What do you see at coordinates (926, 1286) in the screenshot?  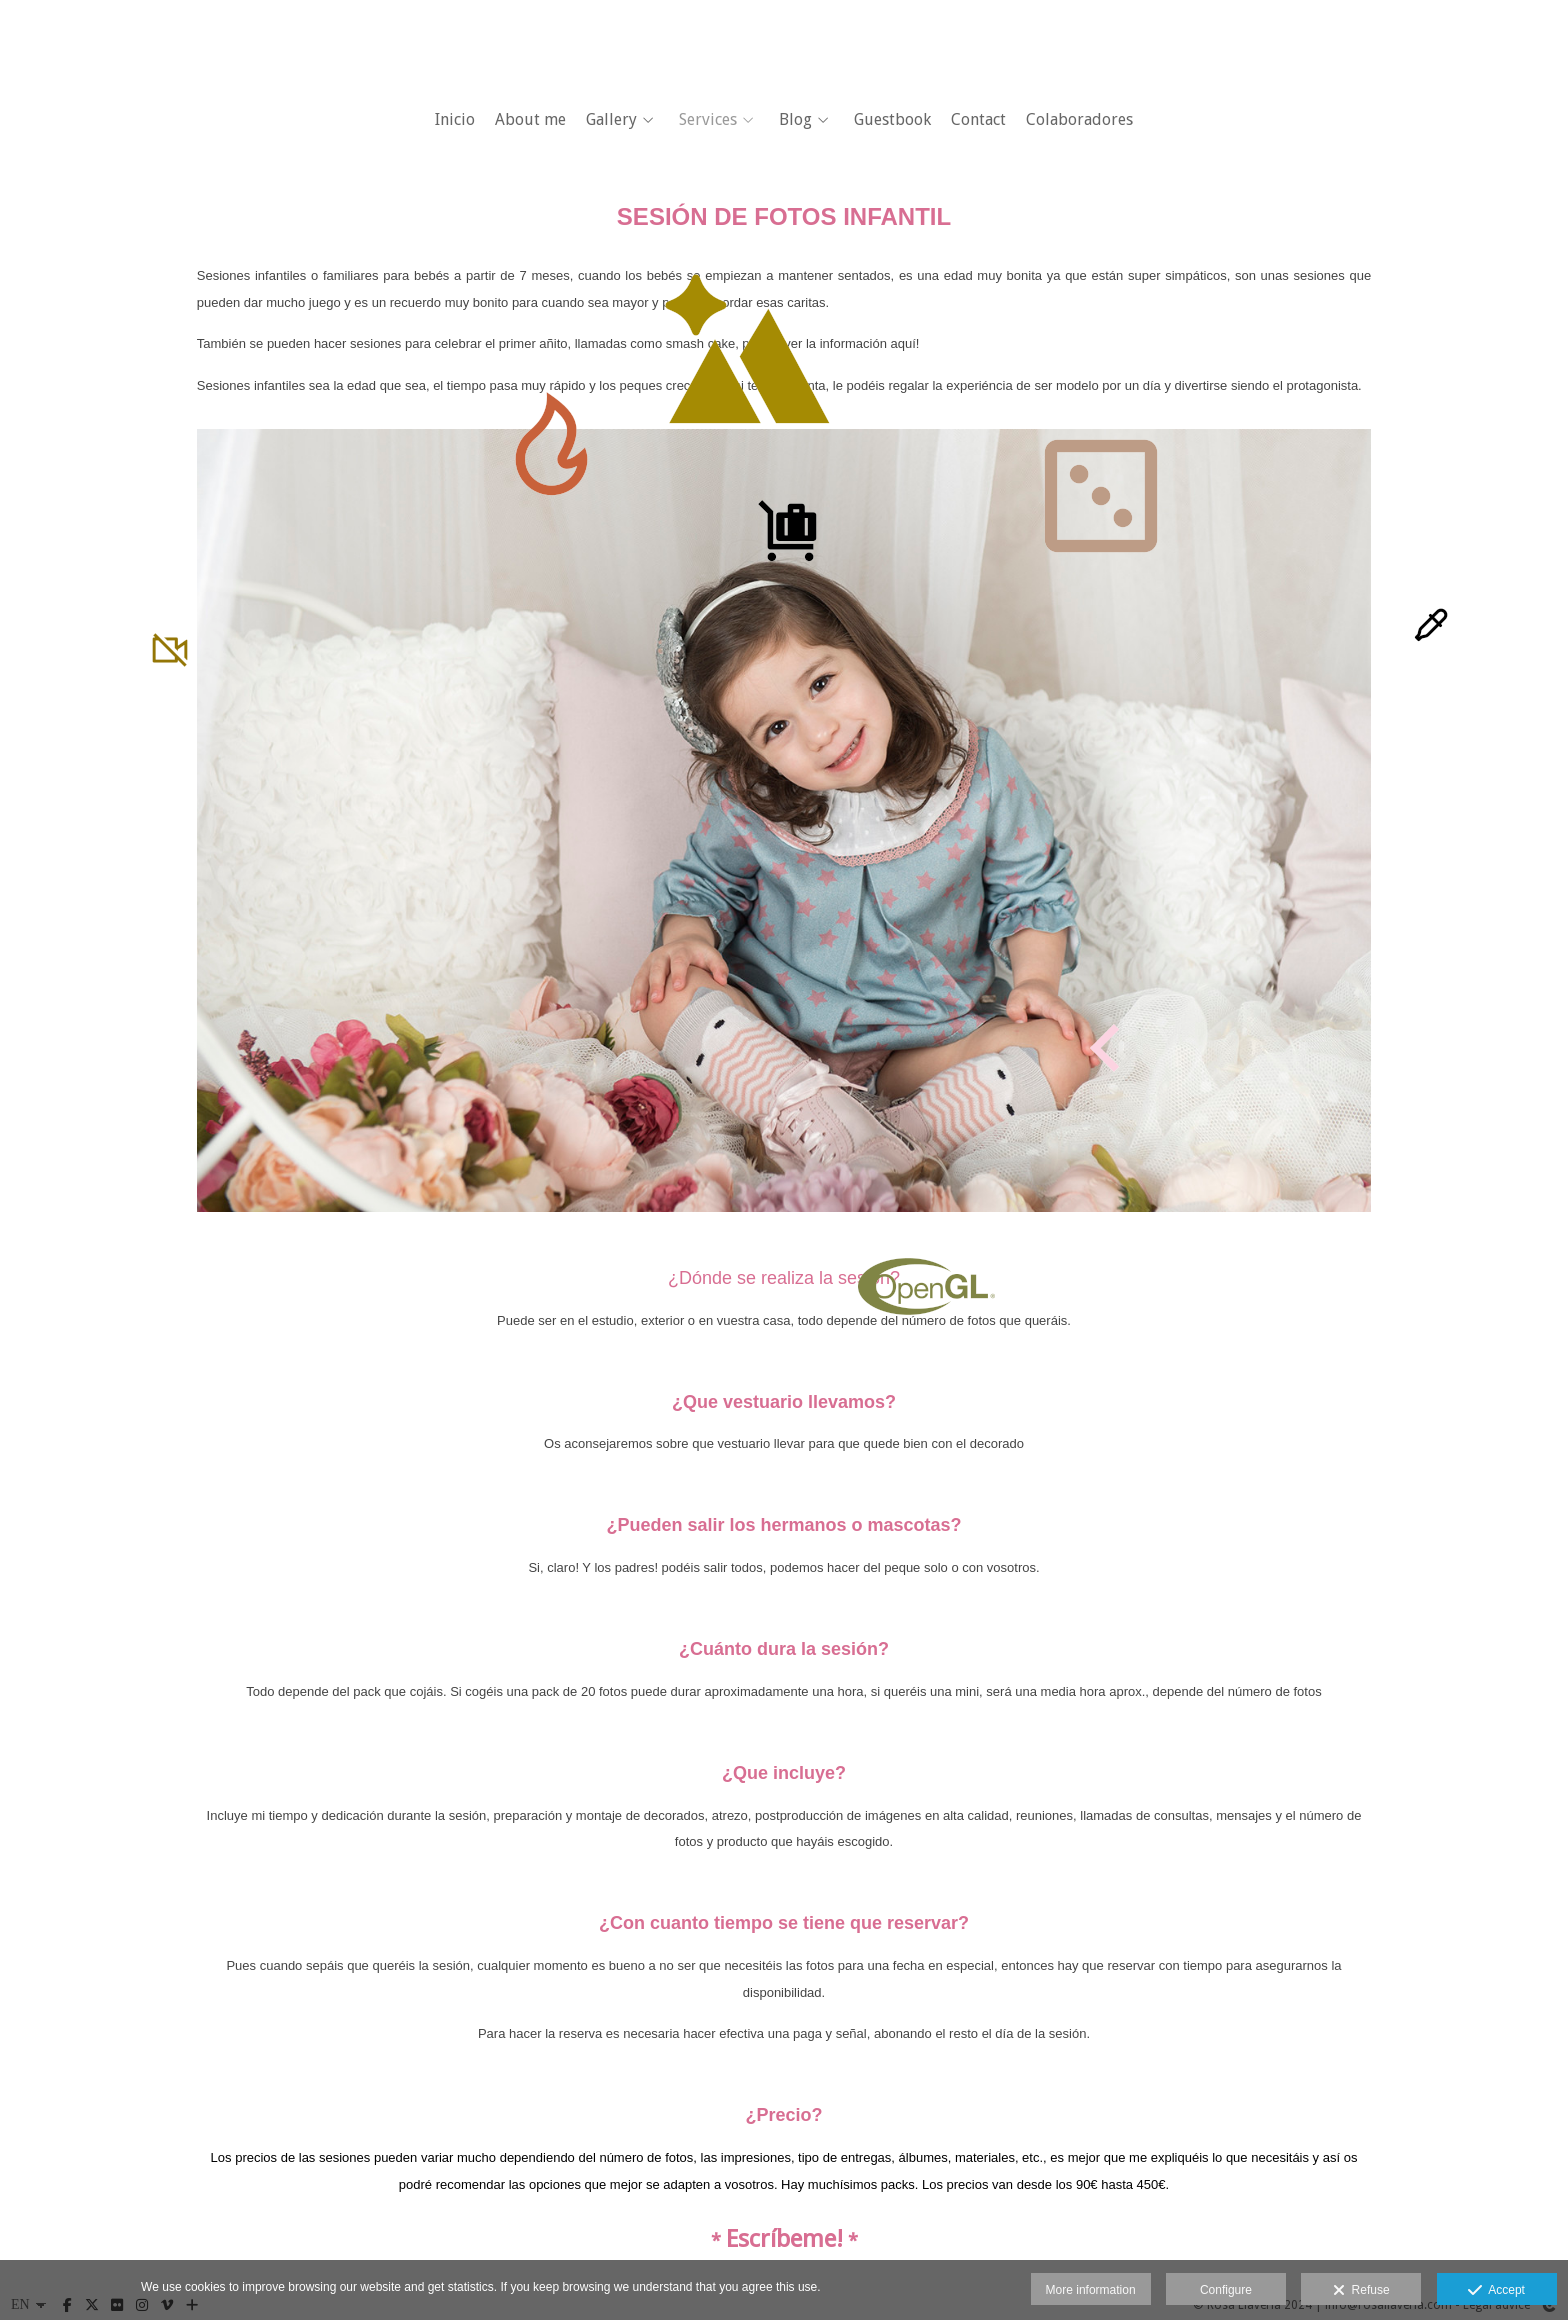 I see `OpenGL graphics library branding` at bounding box center [926, 1286].